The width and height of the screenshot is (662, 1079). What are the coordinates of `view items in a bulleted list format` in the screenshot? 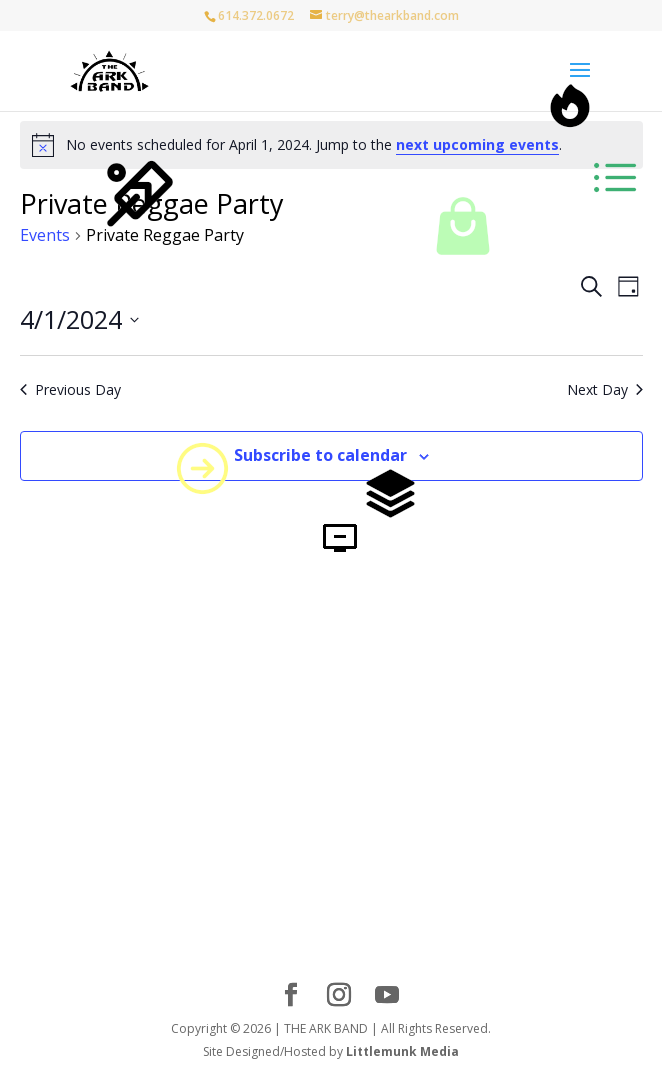 It's located at (615, 177).